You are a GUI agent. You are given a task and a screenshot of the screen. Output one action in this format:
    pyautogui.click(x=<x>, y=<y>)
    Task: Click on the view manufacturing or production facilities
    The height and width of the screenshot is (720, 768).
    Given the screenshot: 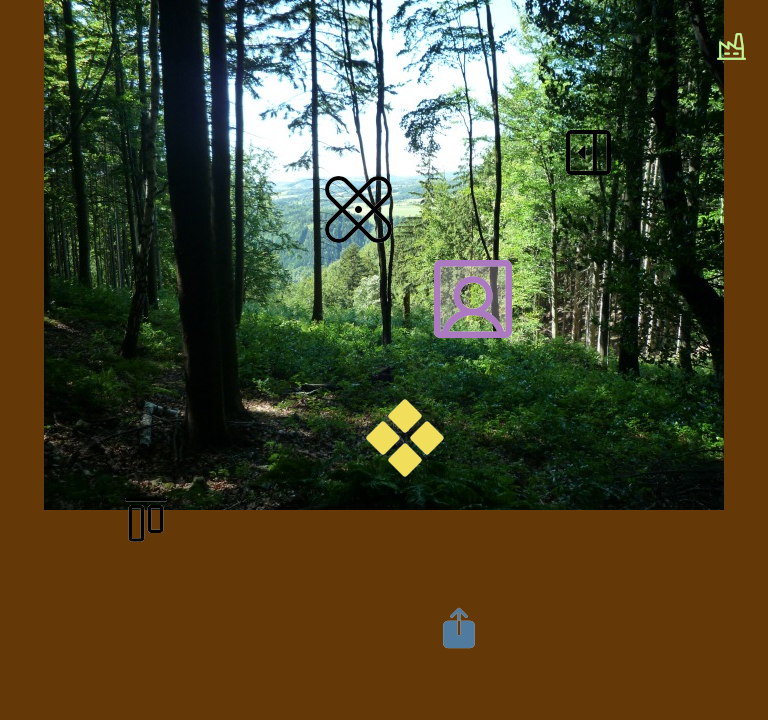 What is the action you would take?
    pyautogui.click(x=731, y=47)
    